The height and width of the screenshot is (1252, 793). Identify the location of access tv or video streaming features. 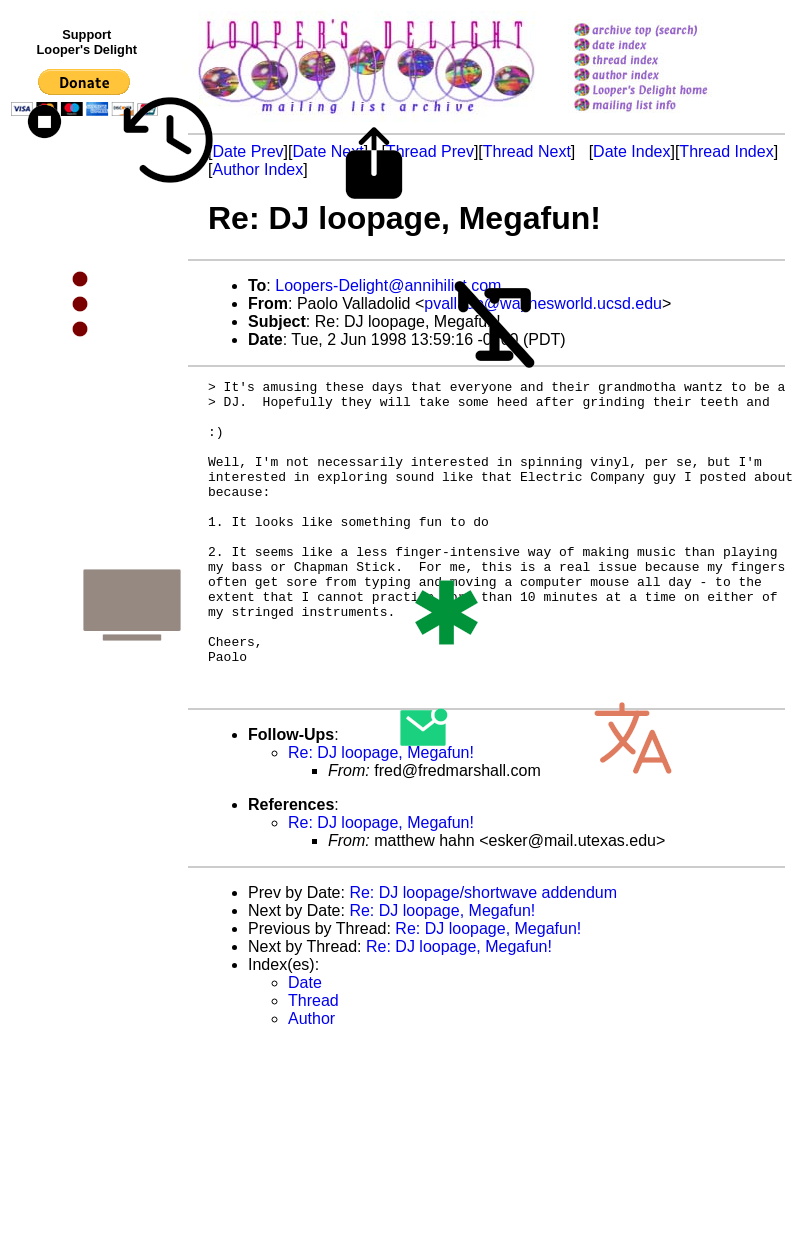
(132, 605).